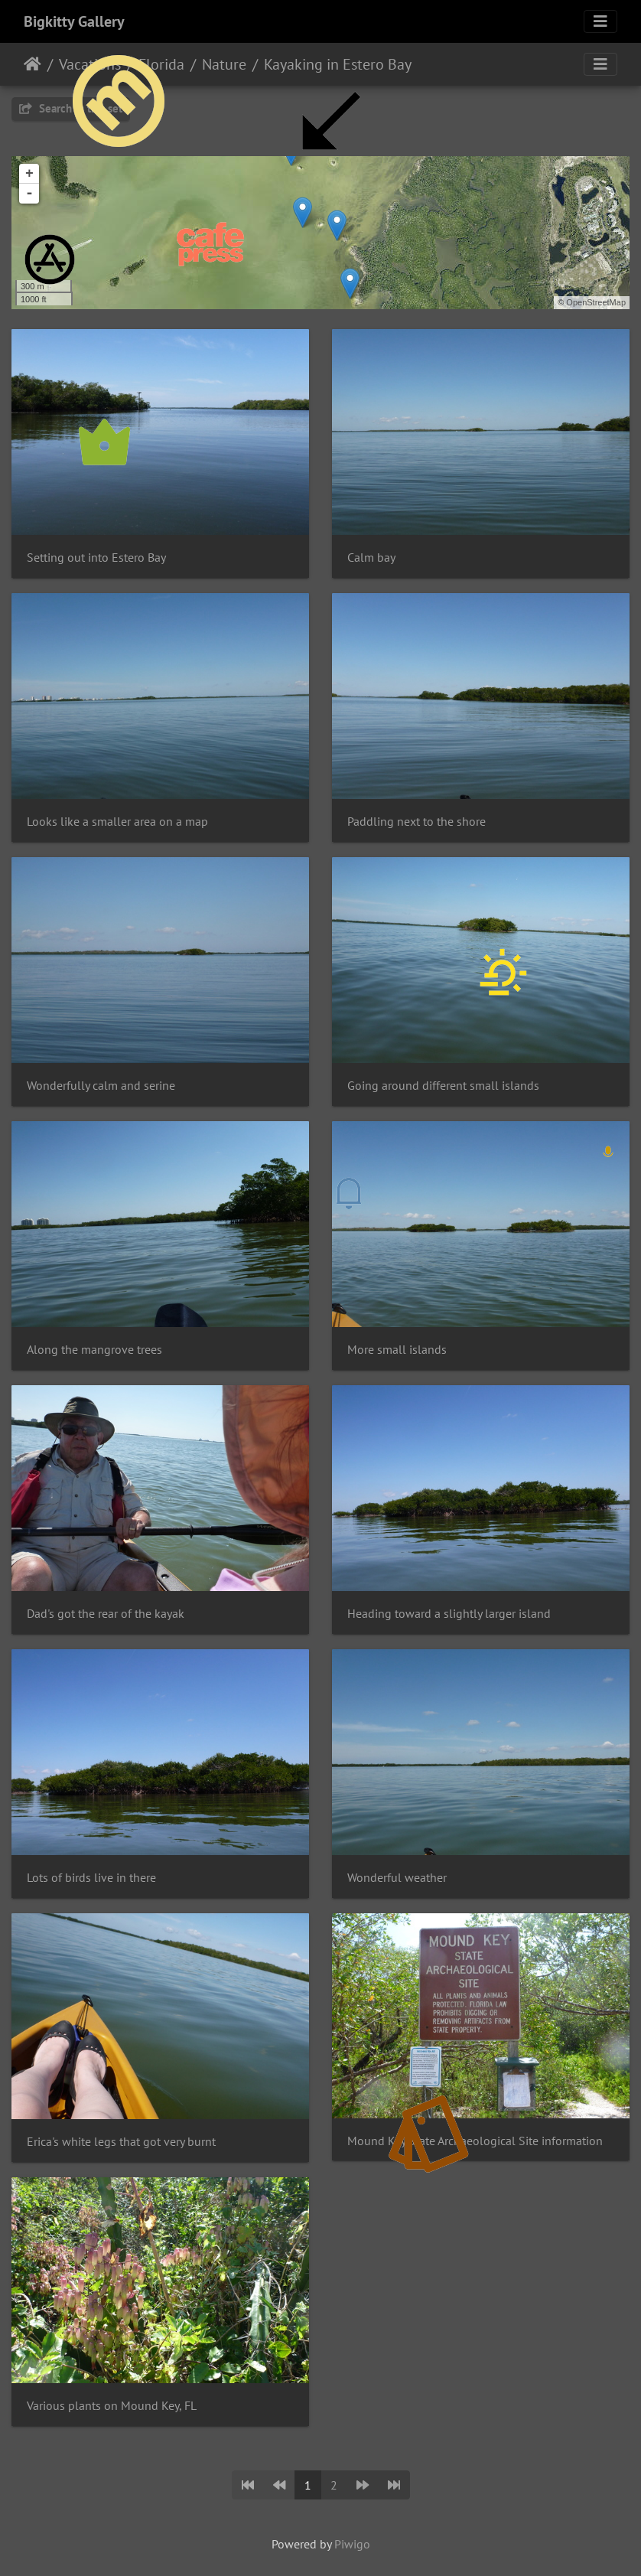 This screenshot has height=2576, width=641. What do you see at coordinates (349, 1192) in the screenshot?
I see `view notifications` at bounding box center [349, 1192].